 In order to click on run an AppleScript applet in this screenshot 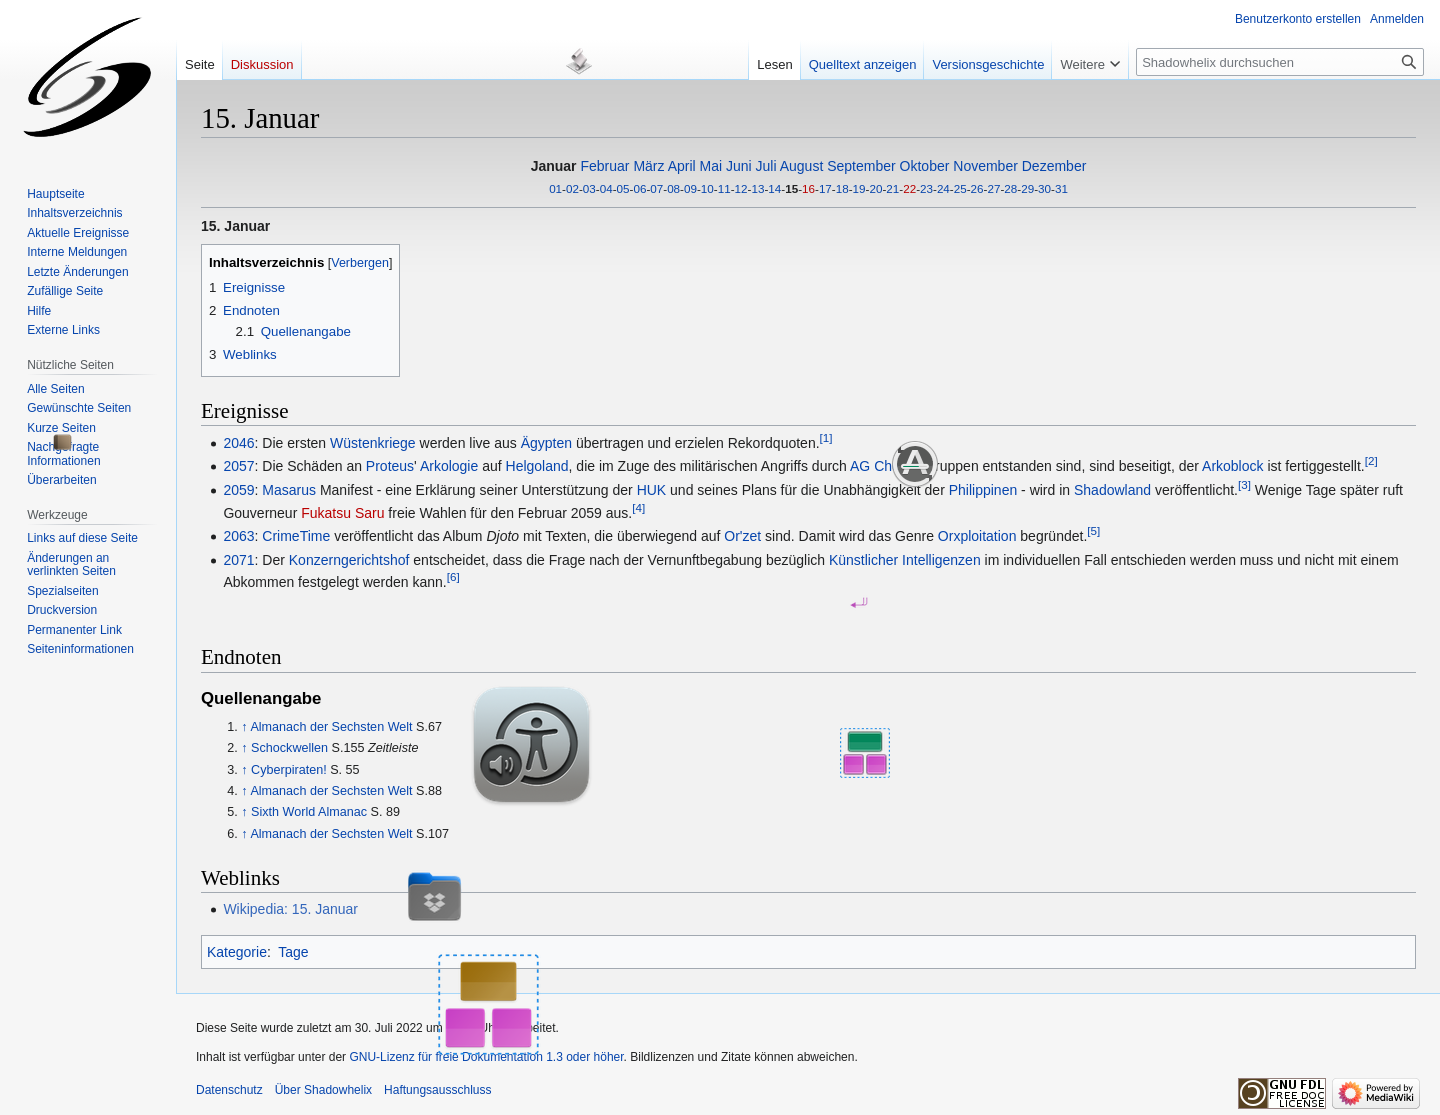, I will do `click(579, 61)`.